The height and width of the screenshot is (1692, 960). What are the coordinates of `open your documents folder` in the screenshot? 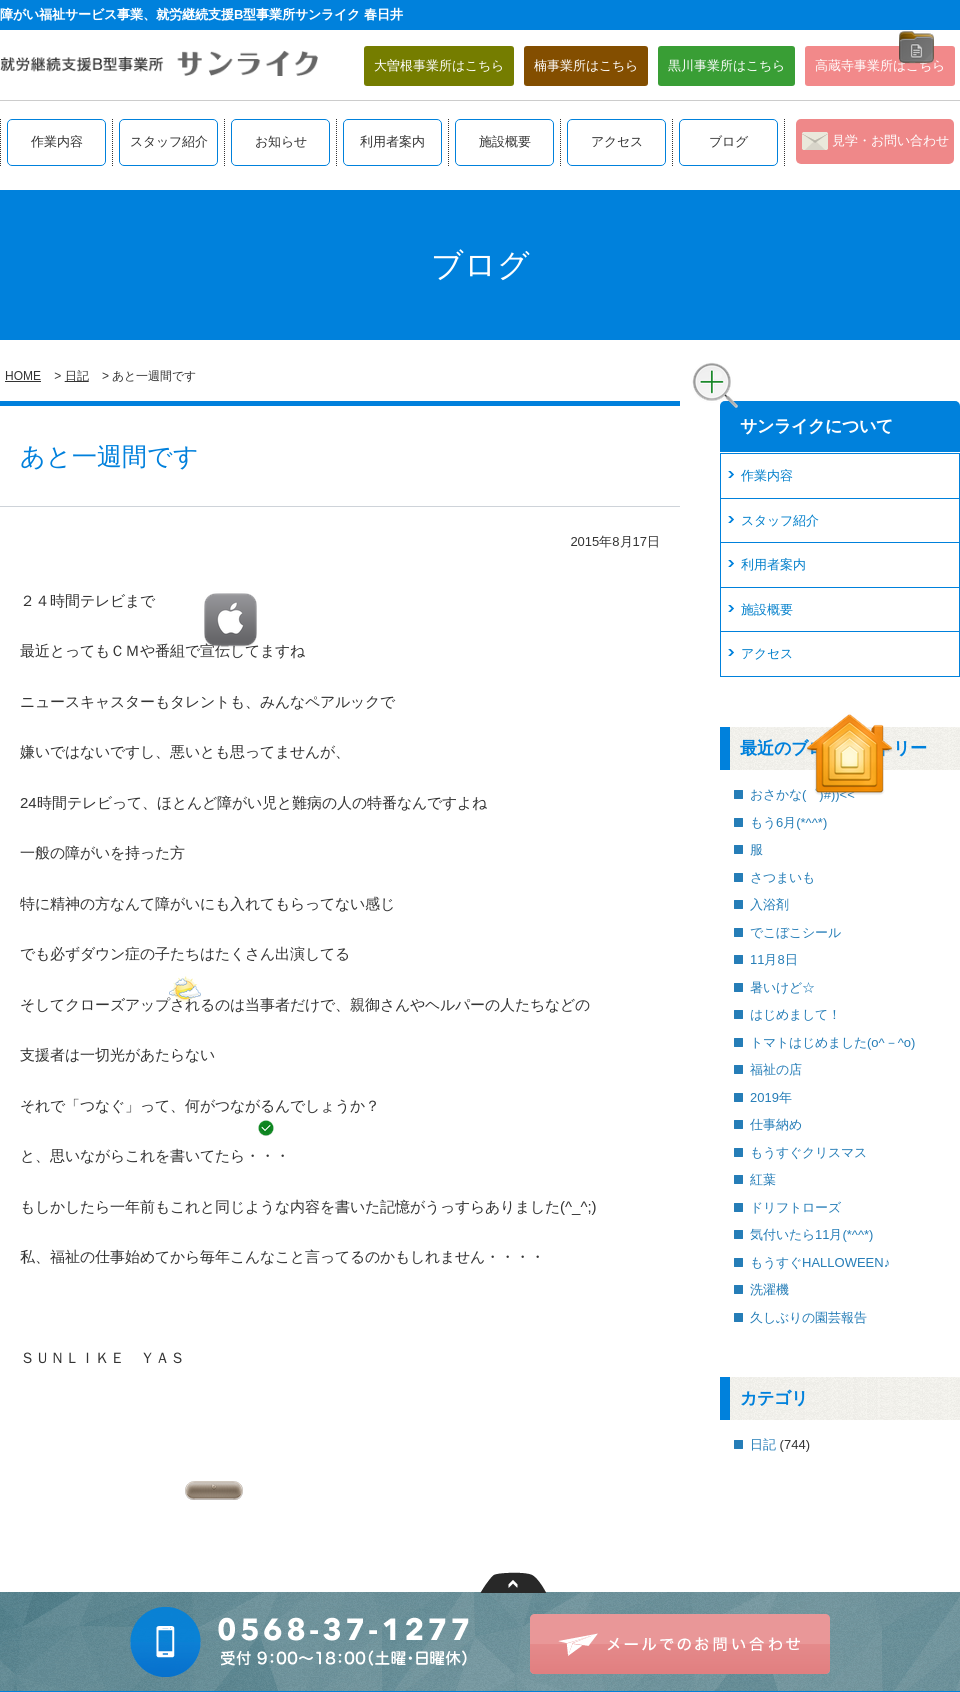 It's located at (916, 46).